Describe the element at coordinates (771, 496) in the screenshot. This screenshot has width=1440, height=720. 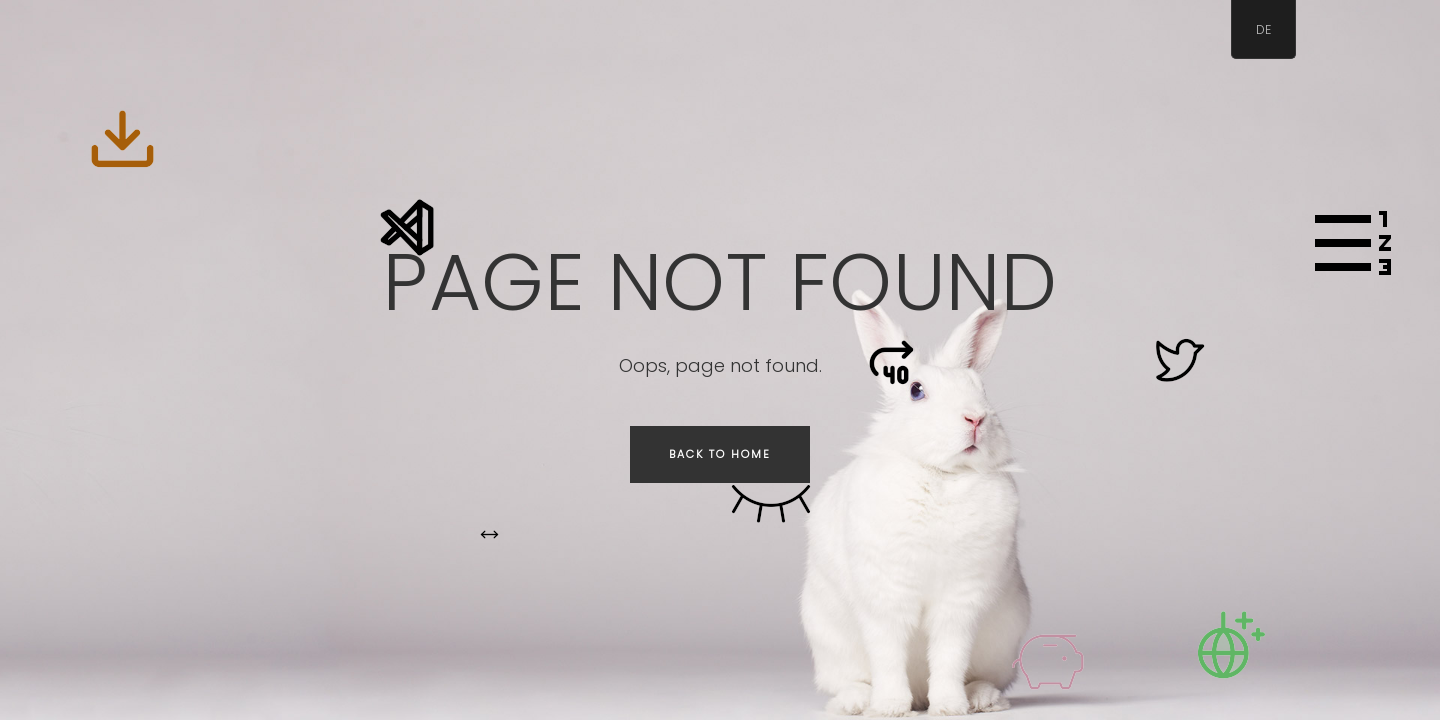
I see `hide password or sensitive content` at that location.